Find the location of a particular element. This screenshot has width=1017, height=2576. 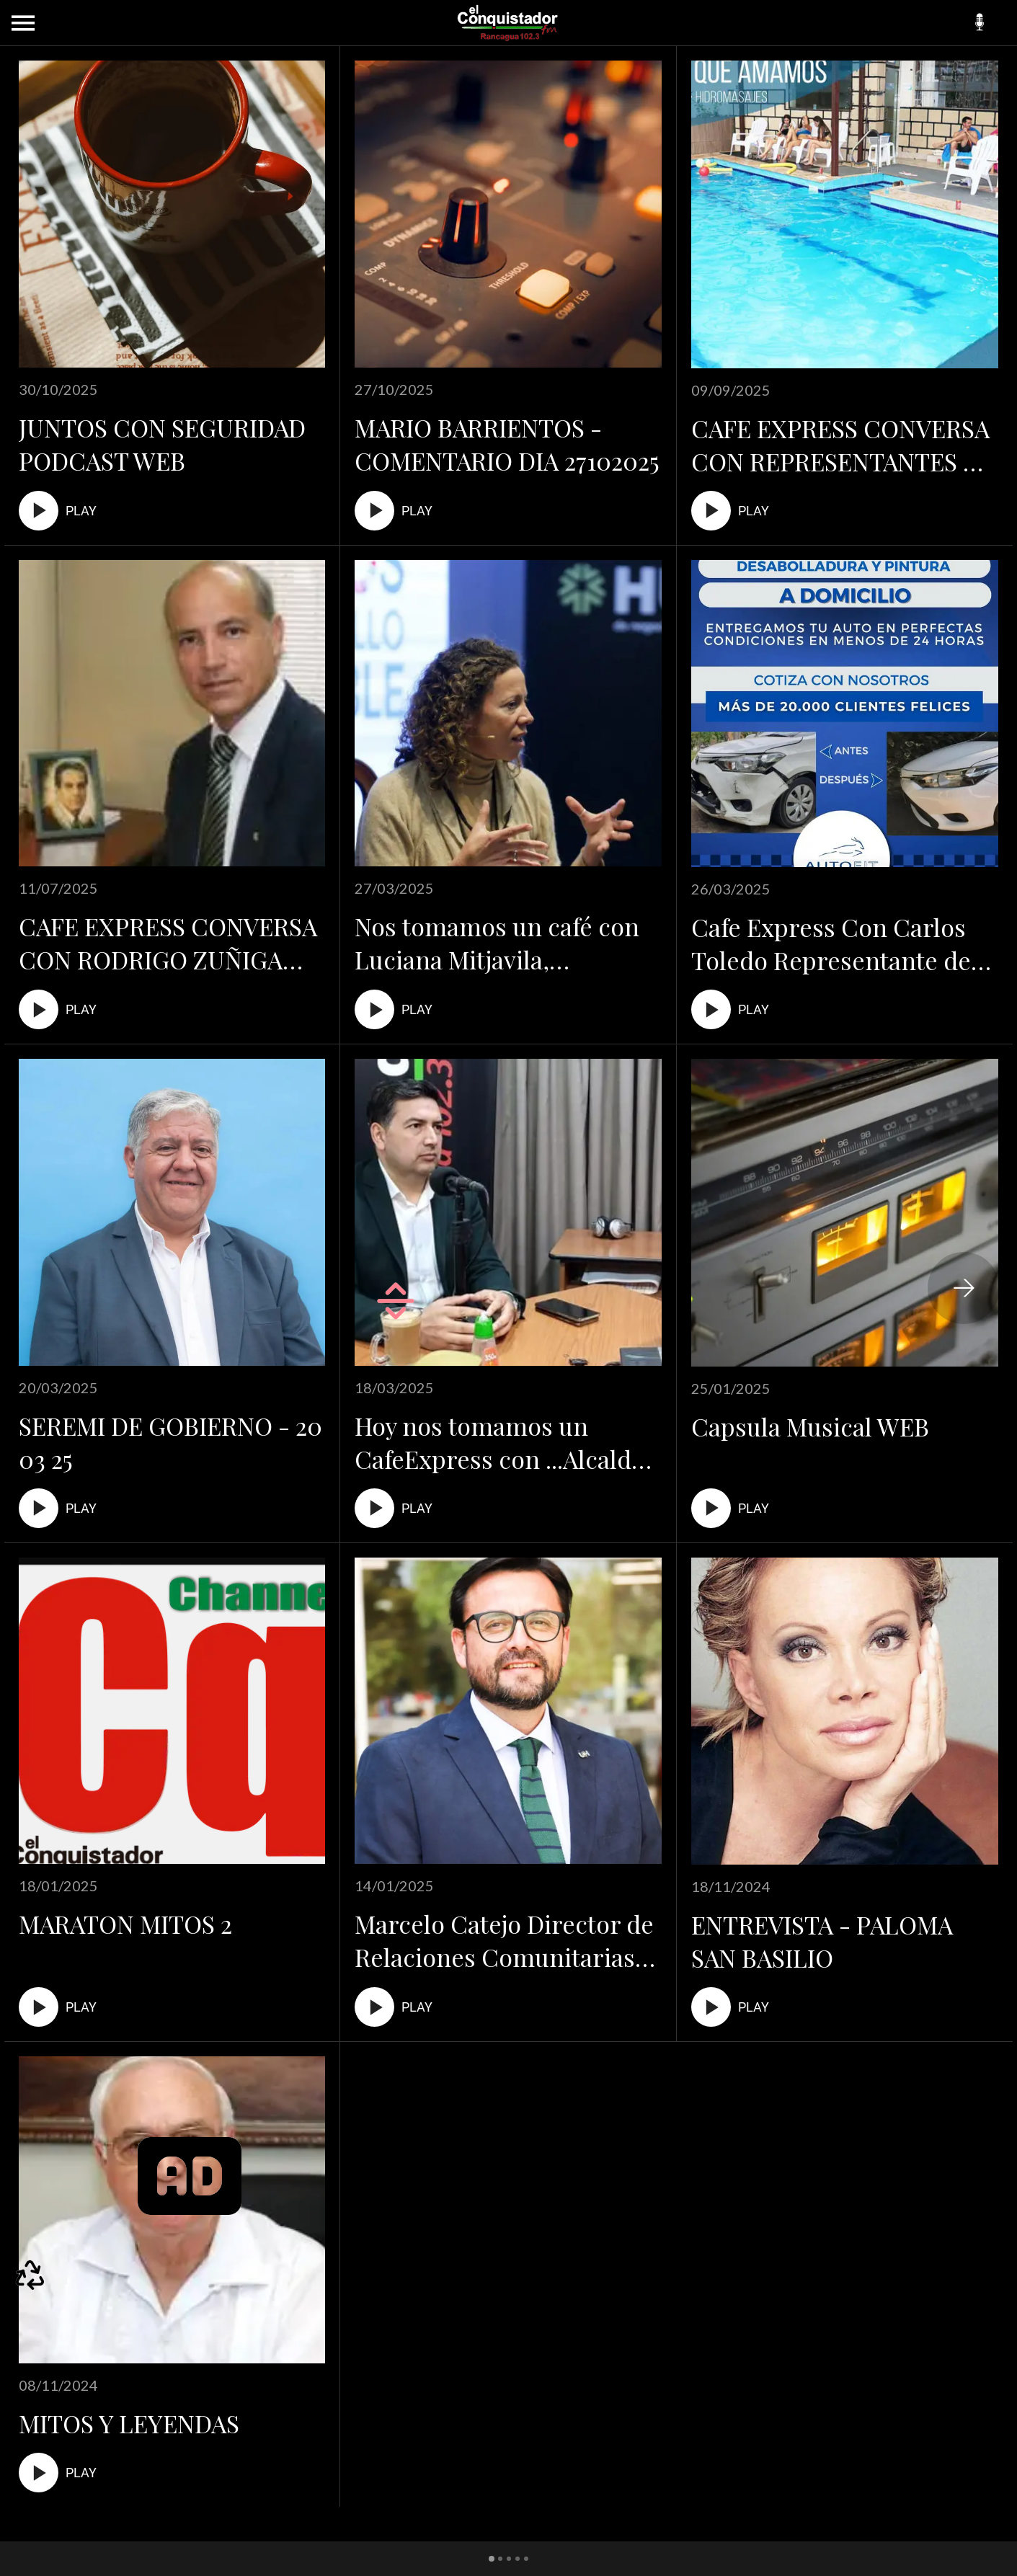

enable audio description for accessibility is located at coordinates (190, 2176).